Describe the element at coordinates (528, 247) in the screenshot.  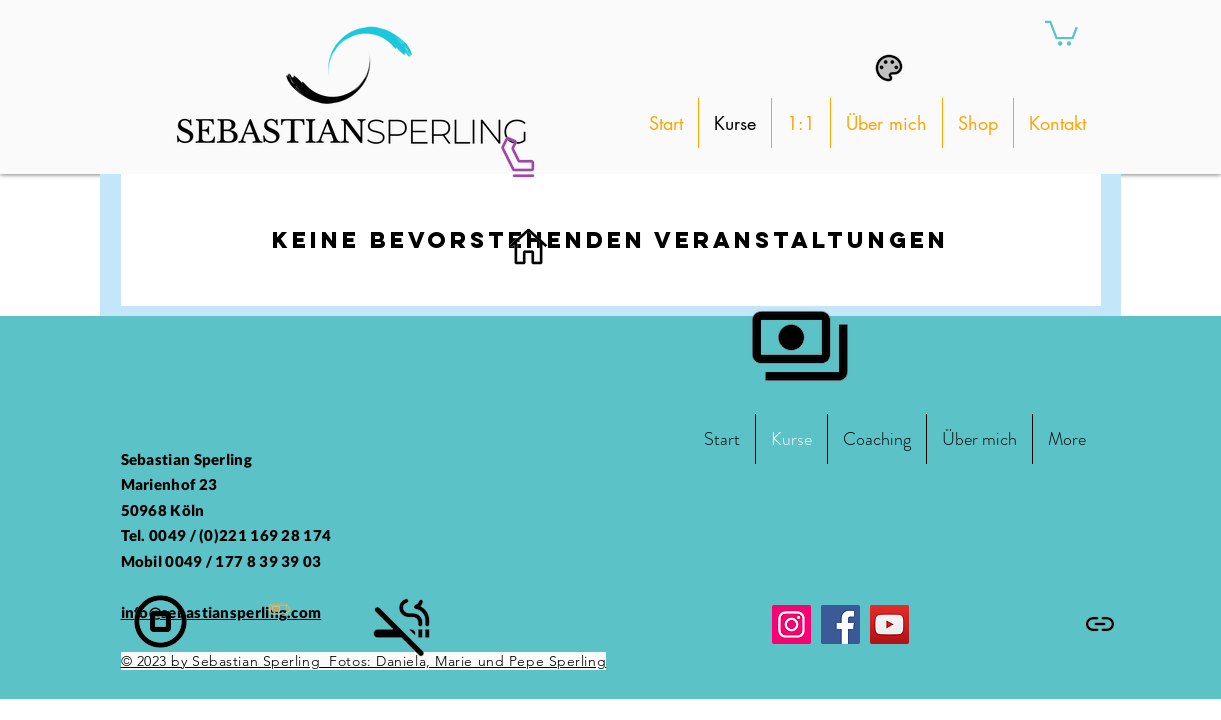
I see `navigate to the home screen` at that location.